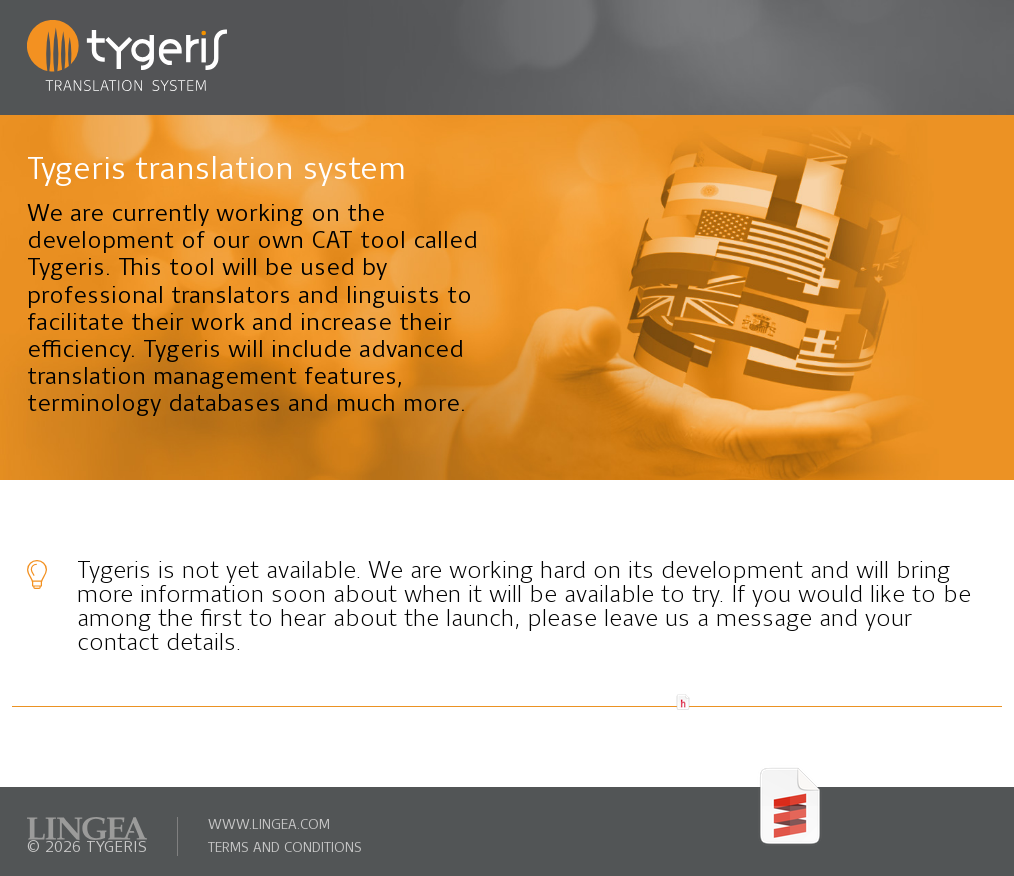 This screenshot has width=1014, height=876. What do you see at coordinates (790, 806) in the screenshot?
I see `a scala programming language source file` at bounding box center [790, 806].